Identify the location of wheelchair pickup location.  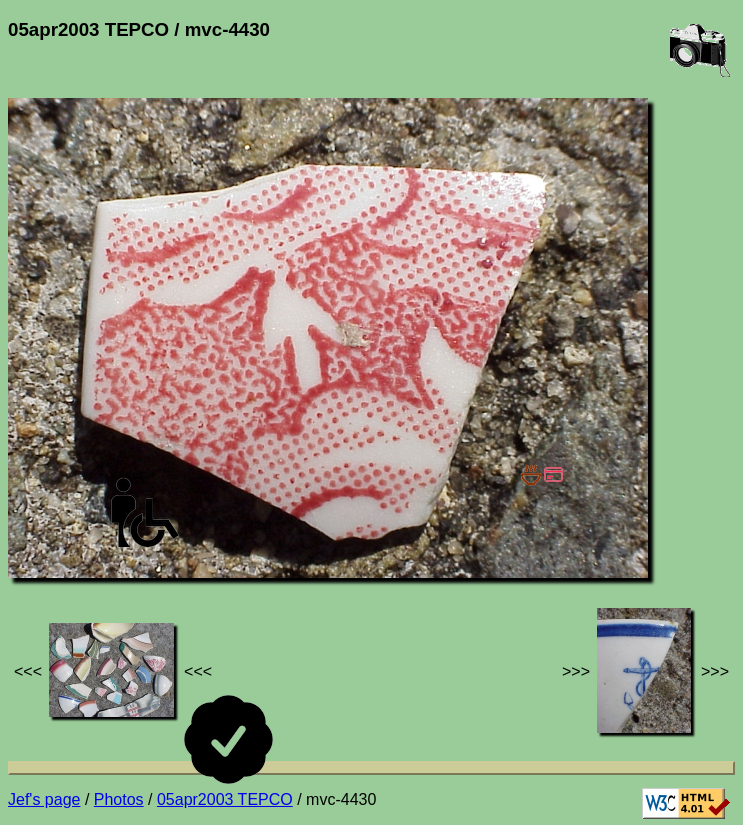
(142, 512).